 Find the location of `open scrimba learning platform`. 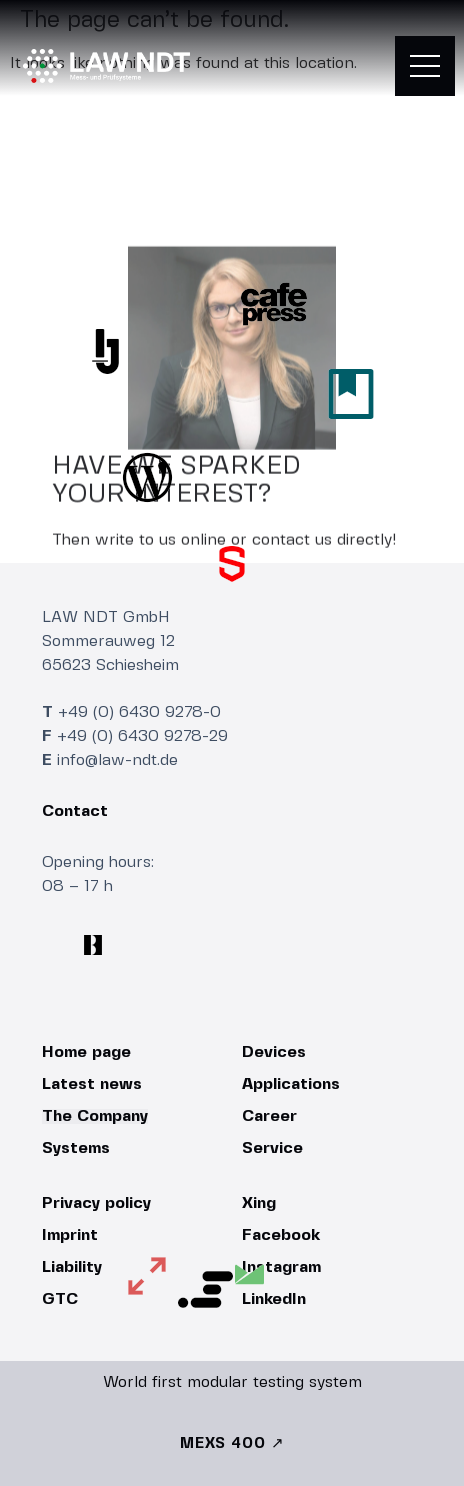

open scrimba learning platform is located at coordinates (205, 1289).